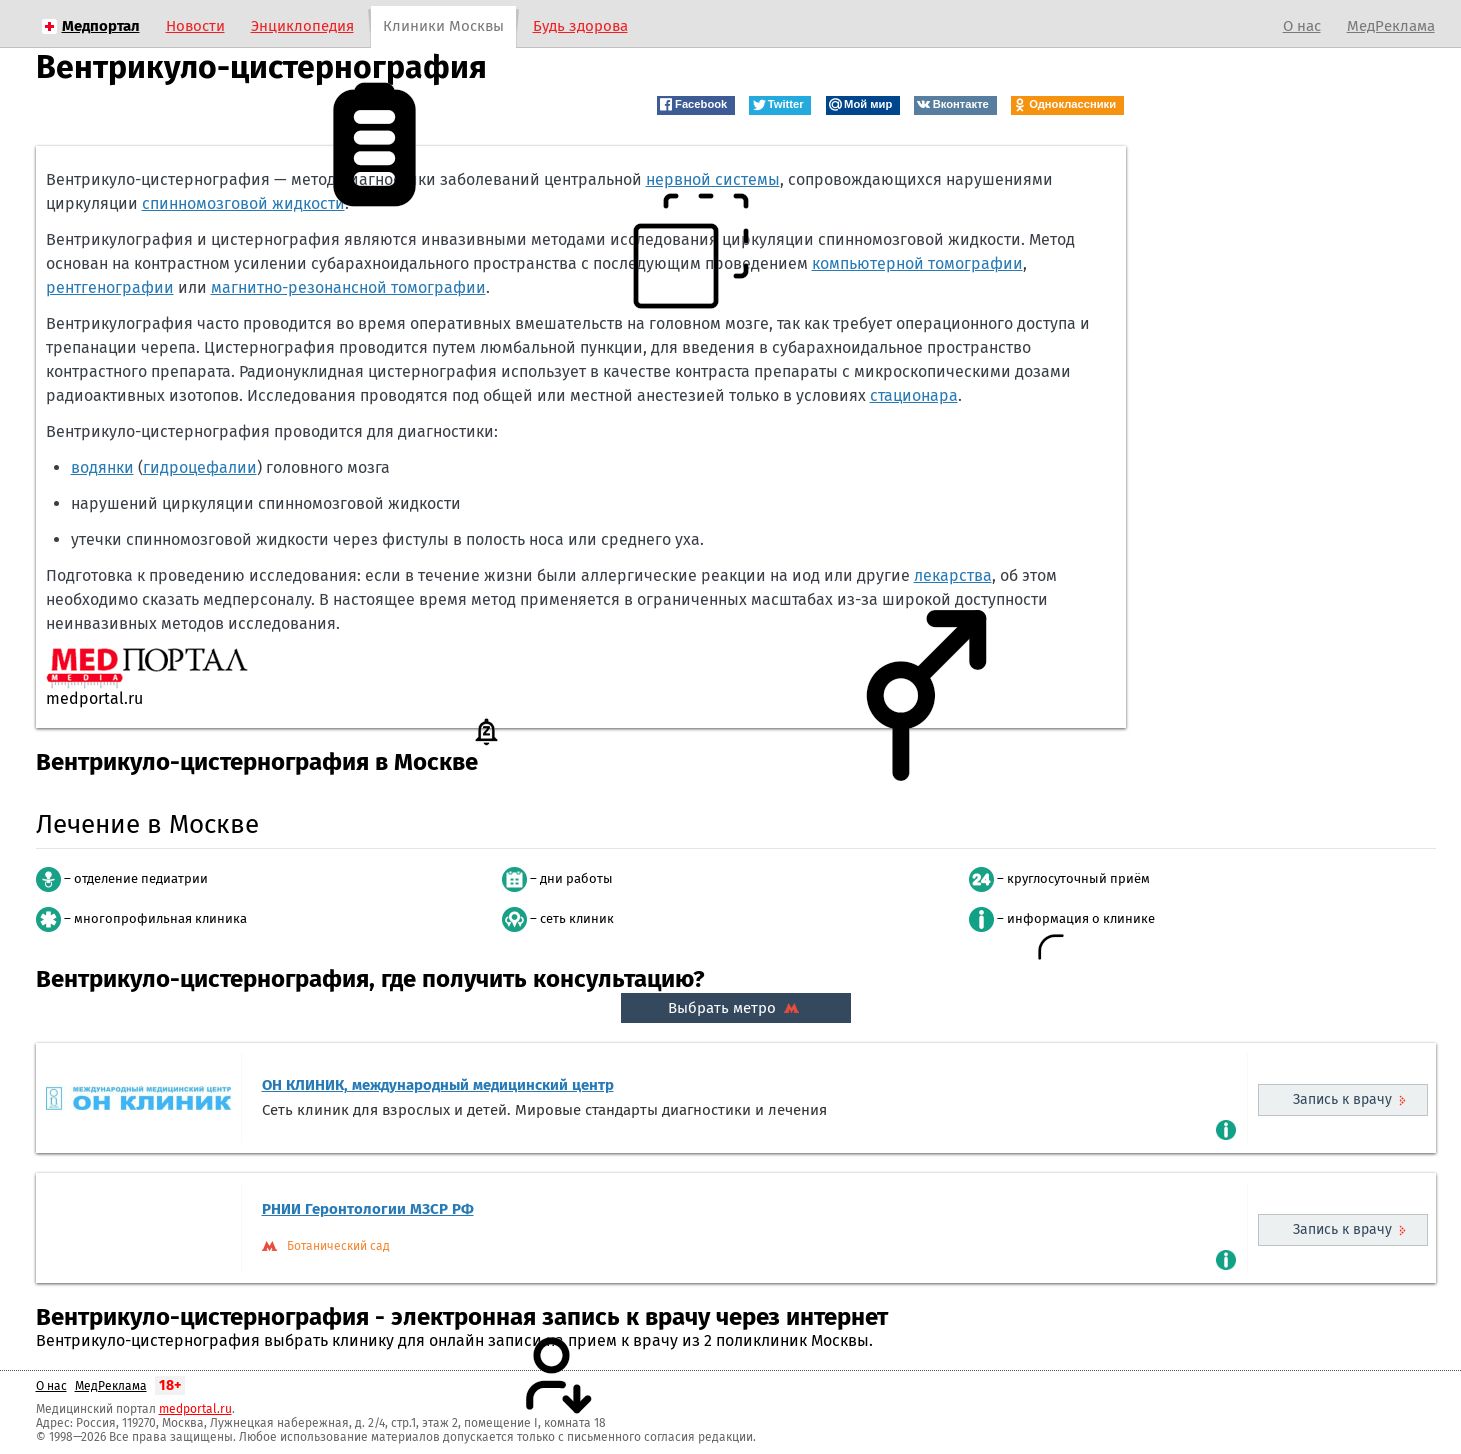 Image resolution: width=1461 pixels, height=1454 pixels. What do you see at coordinates (691, 251) in the screenshot?
I see `send selection to background layer` at bounding box center [691, 251].